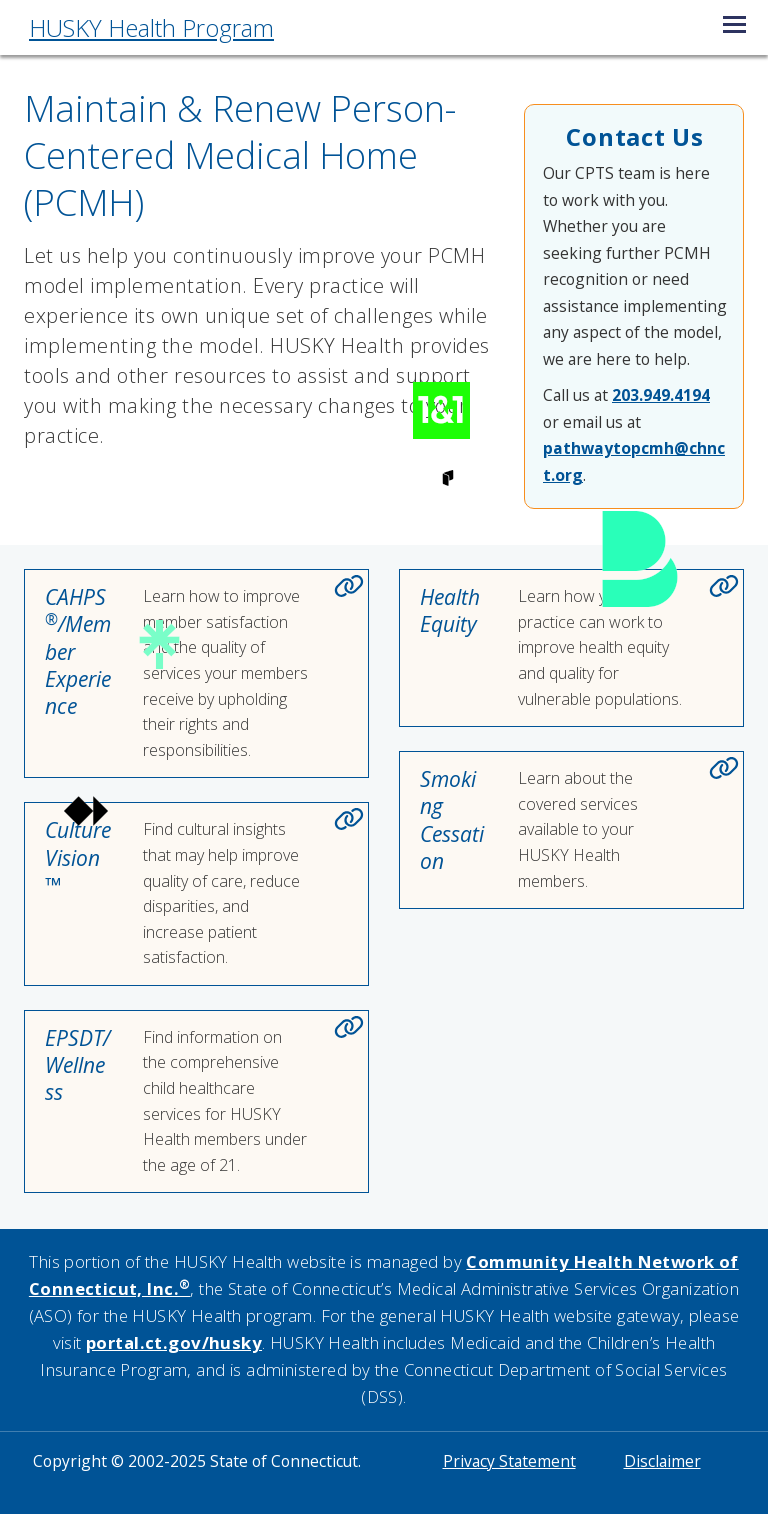  What do you see at coordinates (86, 811) in the screenshot?
I see `paysafe payment method option` at bounding box center [86, 811].